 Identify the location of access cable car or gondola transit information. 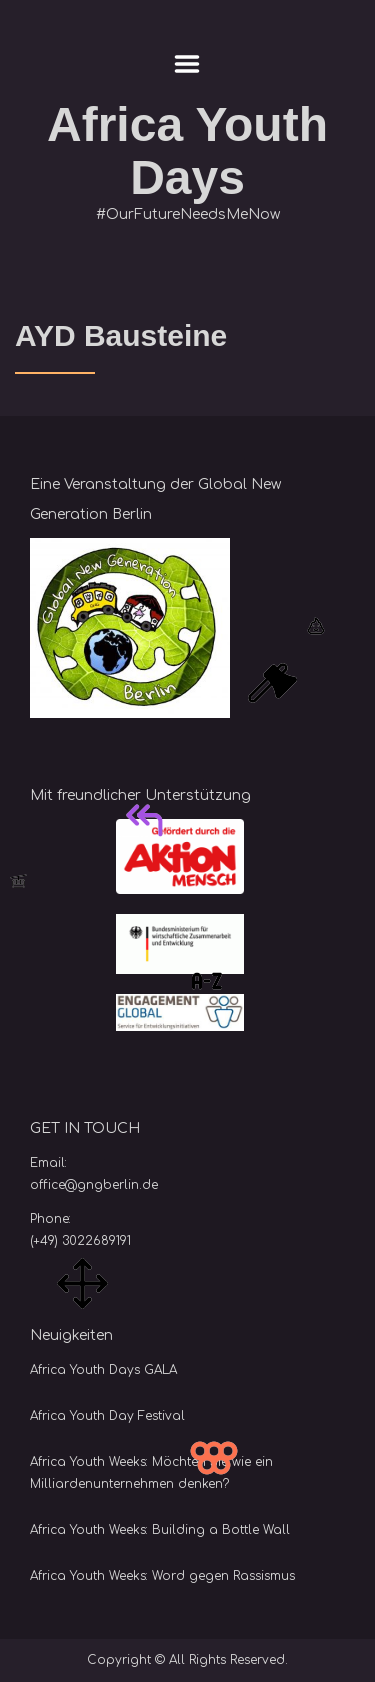
(18, 881).